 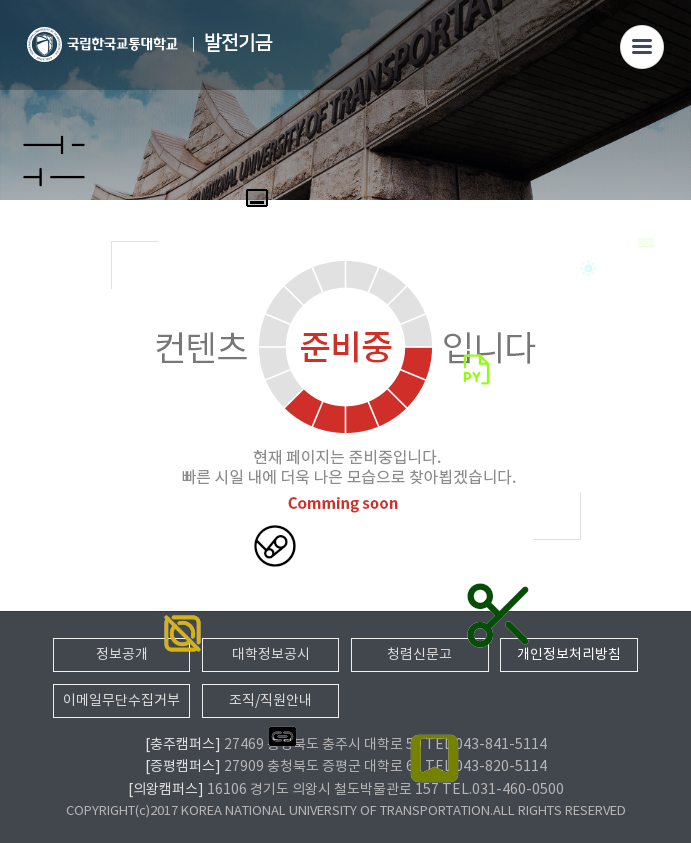 I want to click on open steam gaming platform, so click(x=275, y=546).